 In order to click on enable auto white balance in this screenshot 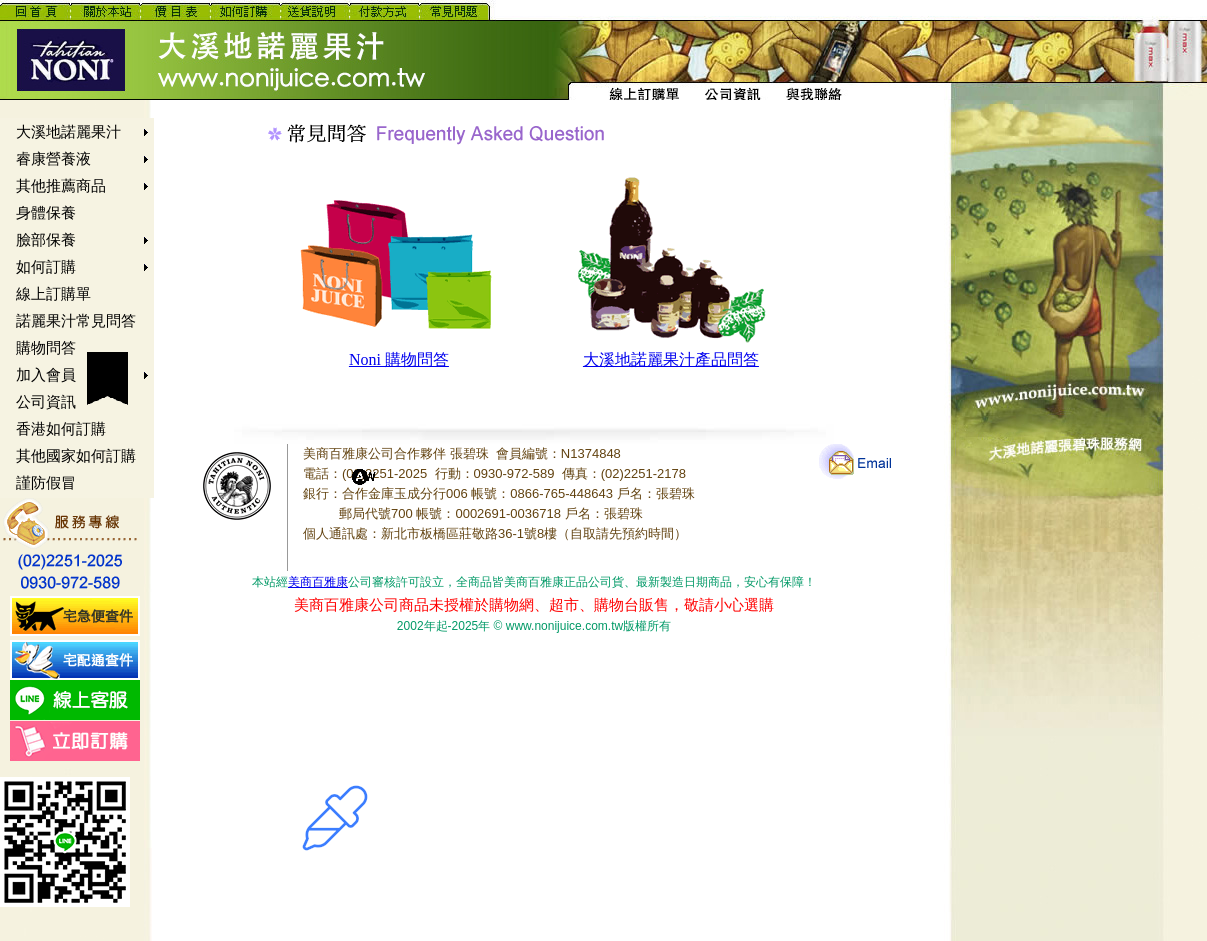, I will do `click(364, 477)`.